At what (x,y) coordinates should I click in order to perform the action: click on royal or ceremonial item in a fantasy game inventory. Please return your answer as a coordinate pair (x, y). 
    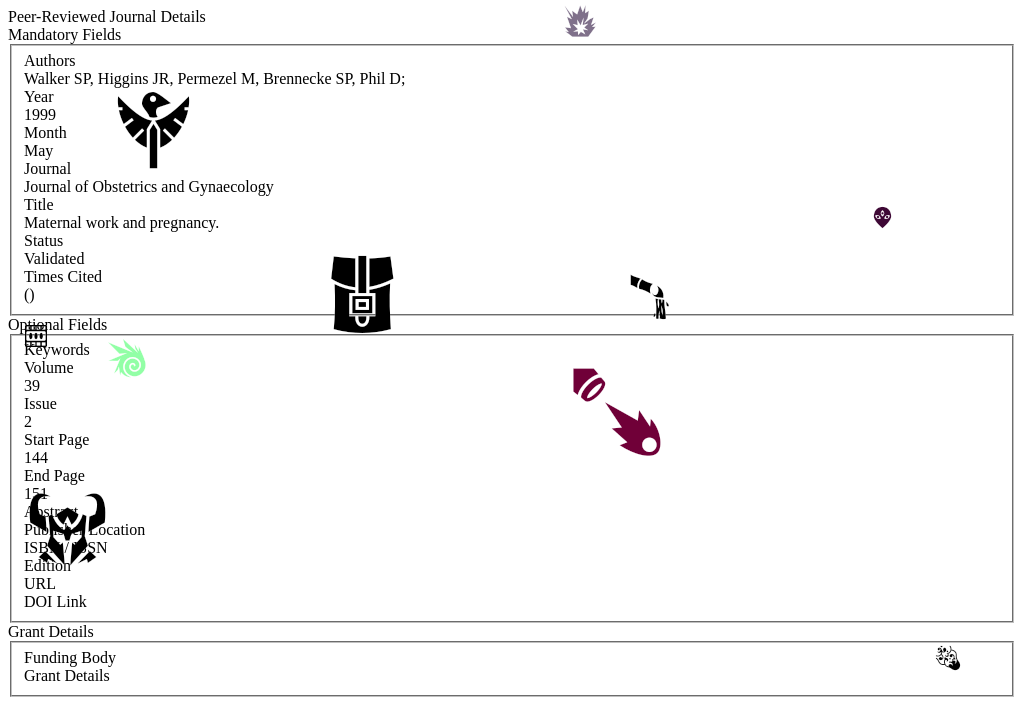
    Looking at the image, I should click on (153, 129).